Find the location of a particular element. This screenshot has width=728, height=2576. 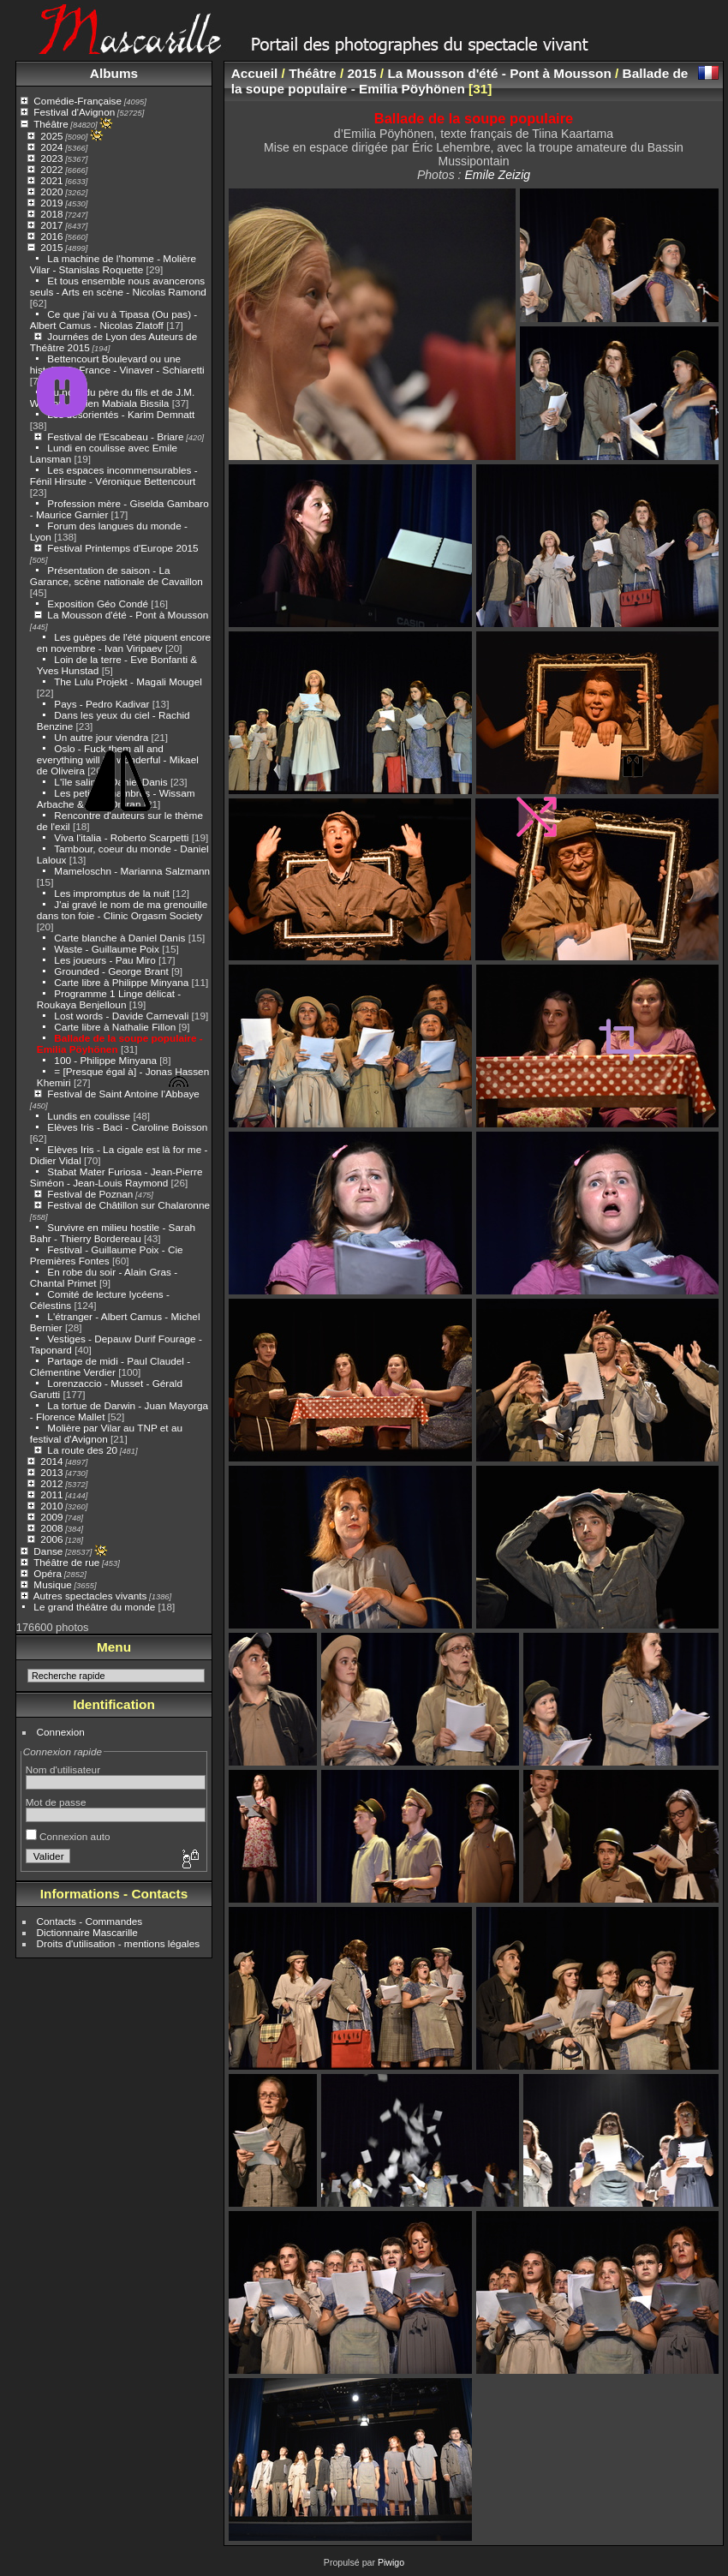

flip image horizontally is located at coordinates (117, 783).